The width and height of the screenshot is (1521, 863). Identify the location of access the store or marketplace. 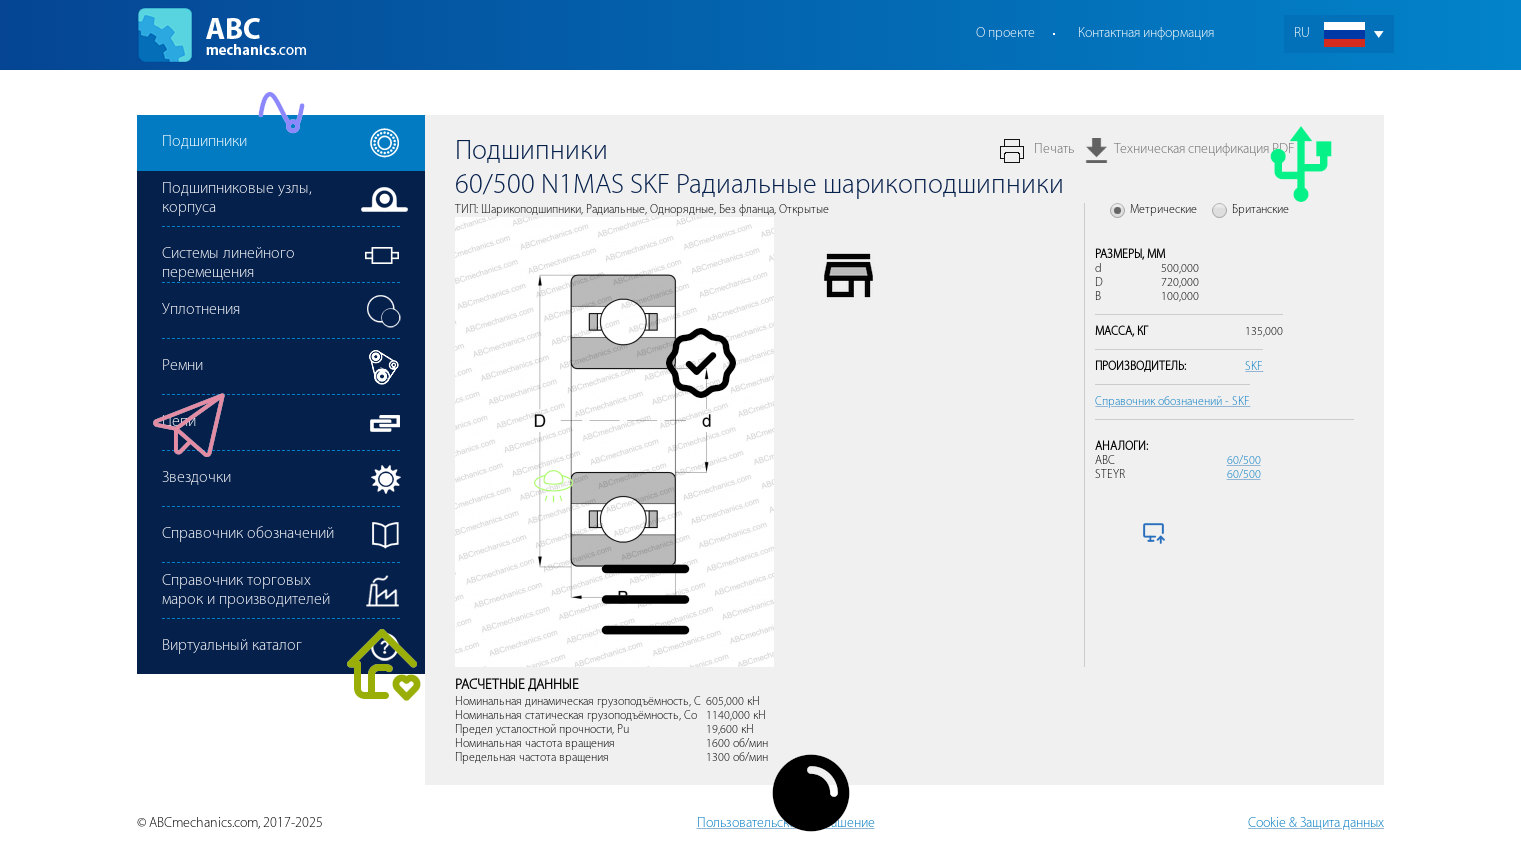
(848, 275).